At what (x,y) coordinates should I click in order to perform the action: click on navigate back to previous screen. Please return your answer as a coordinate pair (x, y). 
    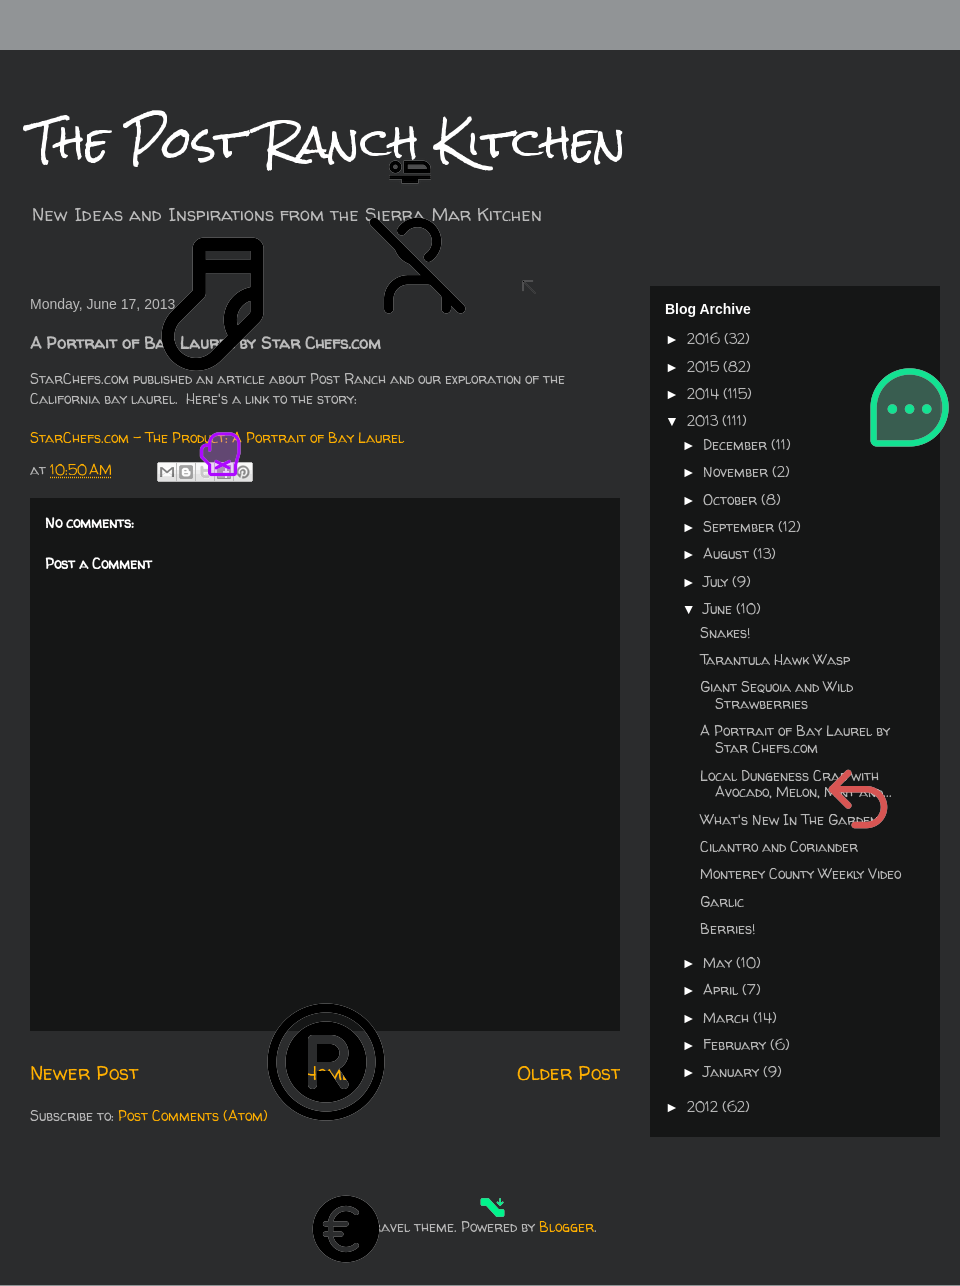
    Looking at the image, I should click on (529, 287).